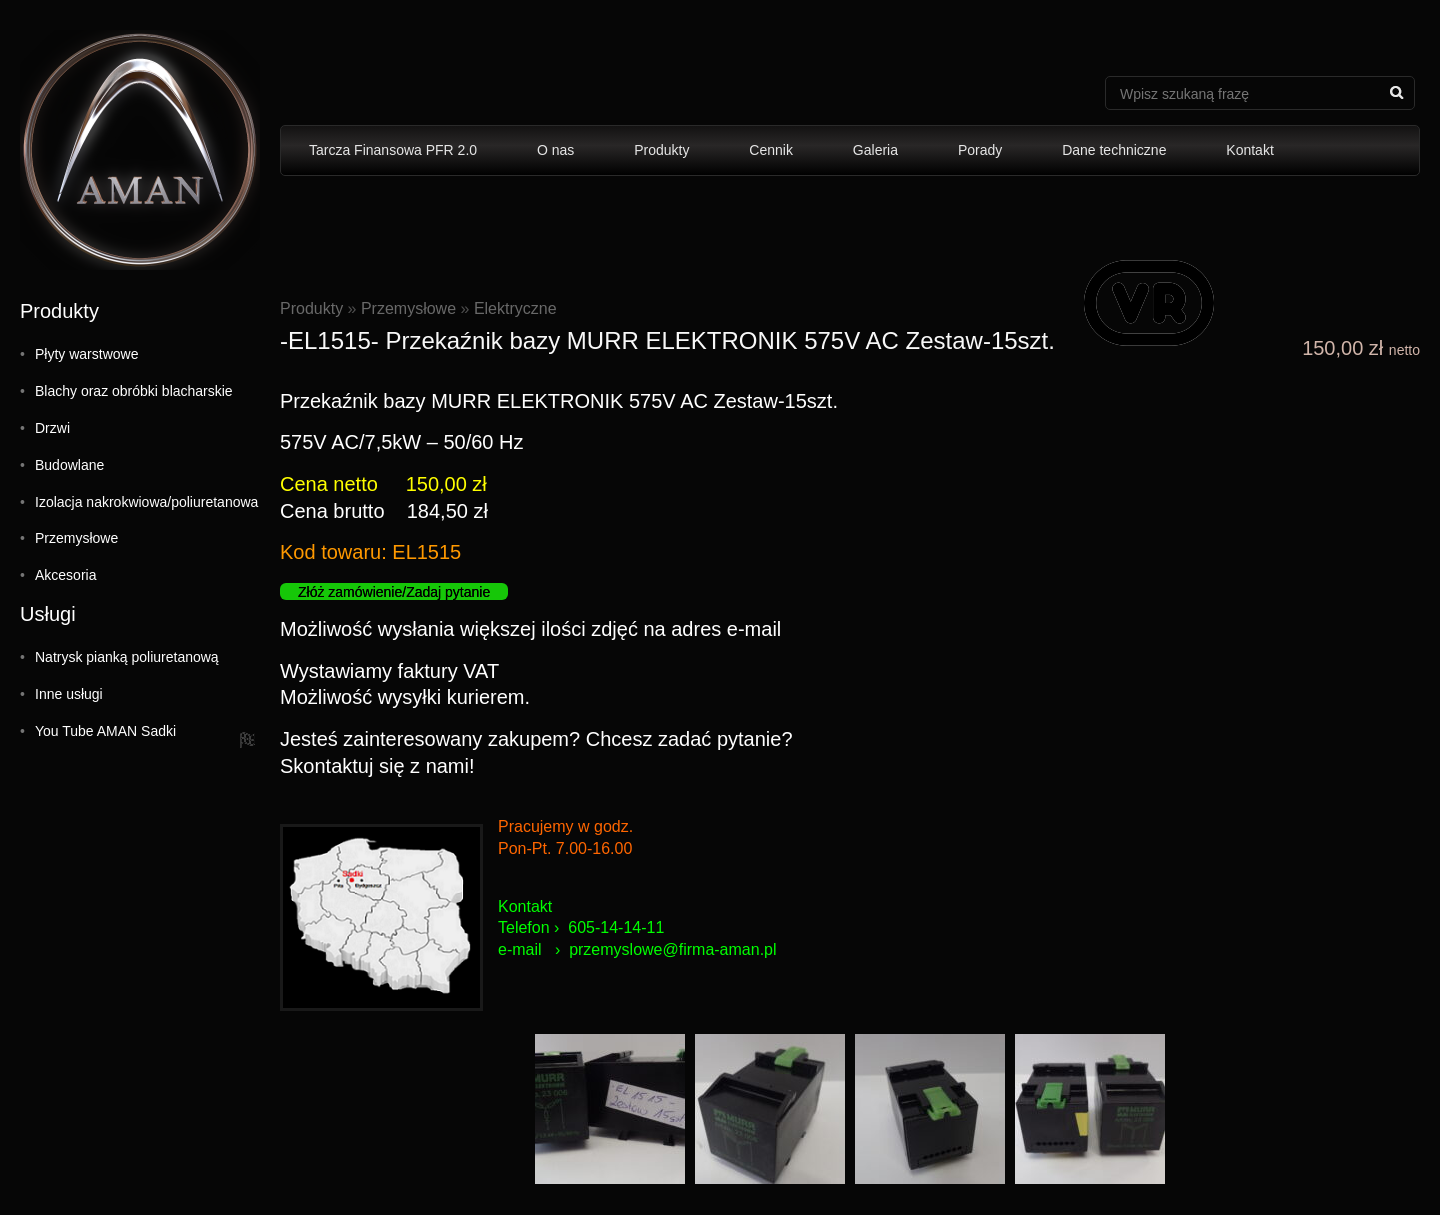  I want to click on indicates a finish line or completion point, so click(247, 740).